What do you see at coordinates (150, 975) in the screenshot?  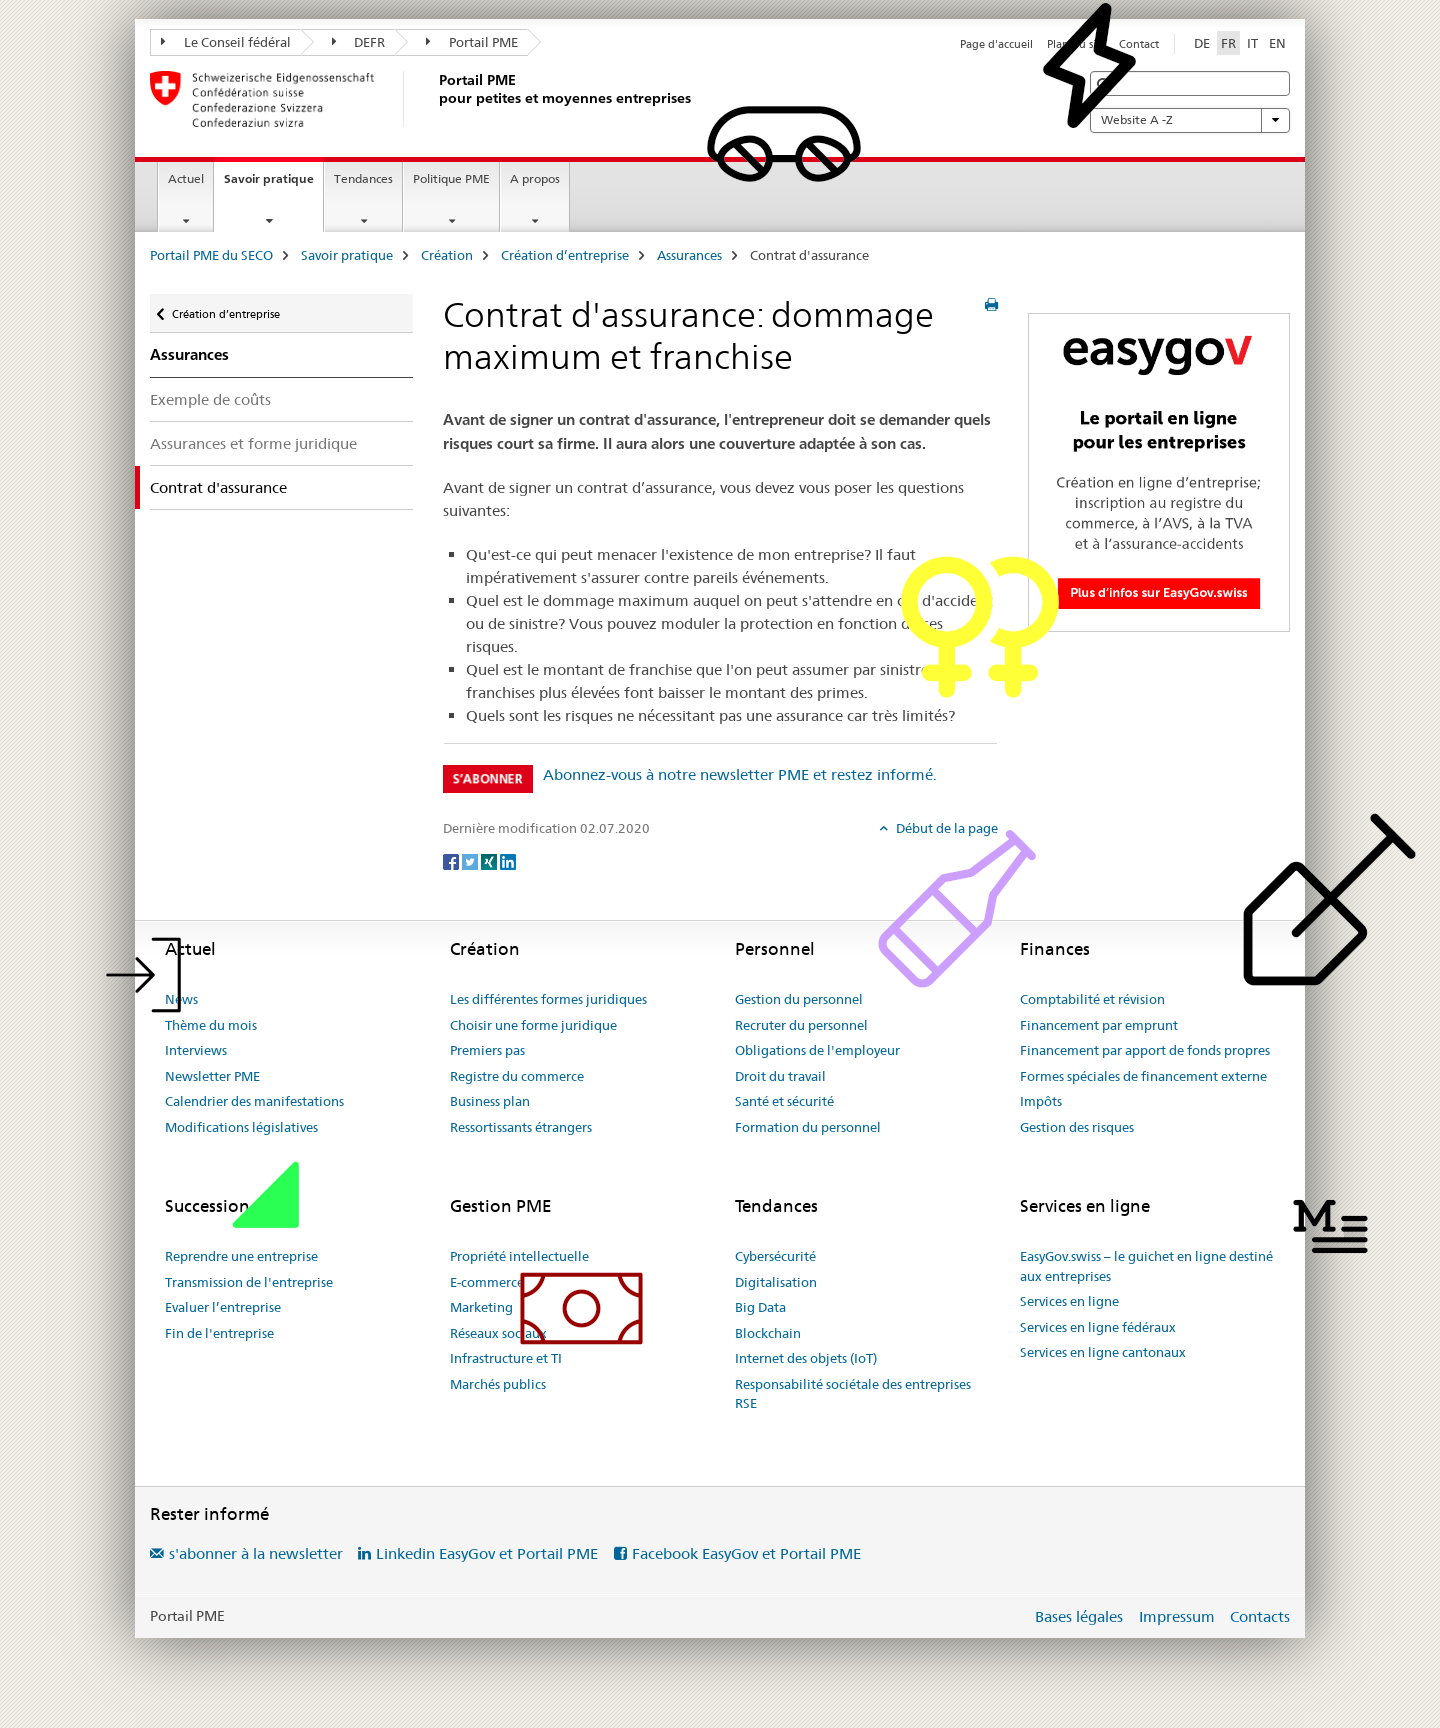 I see `sign in to your account` at bounding box center [150, 975].